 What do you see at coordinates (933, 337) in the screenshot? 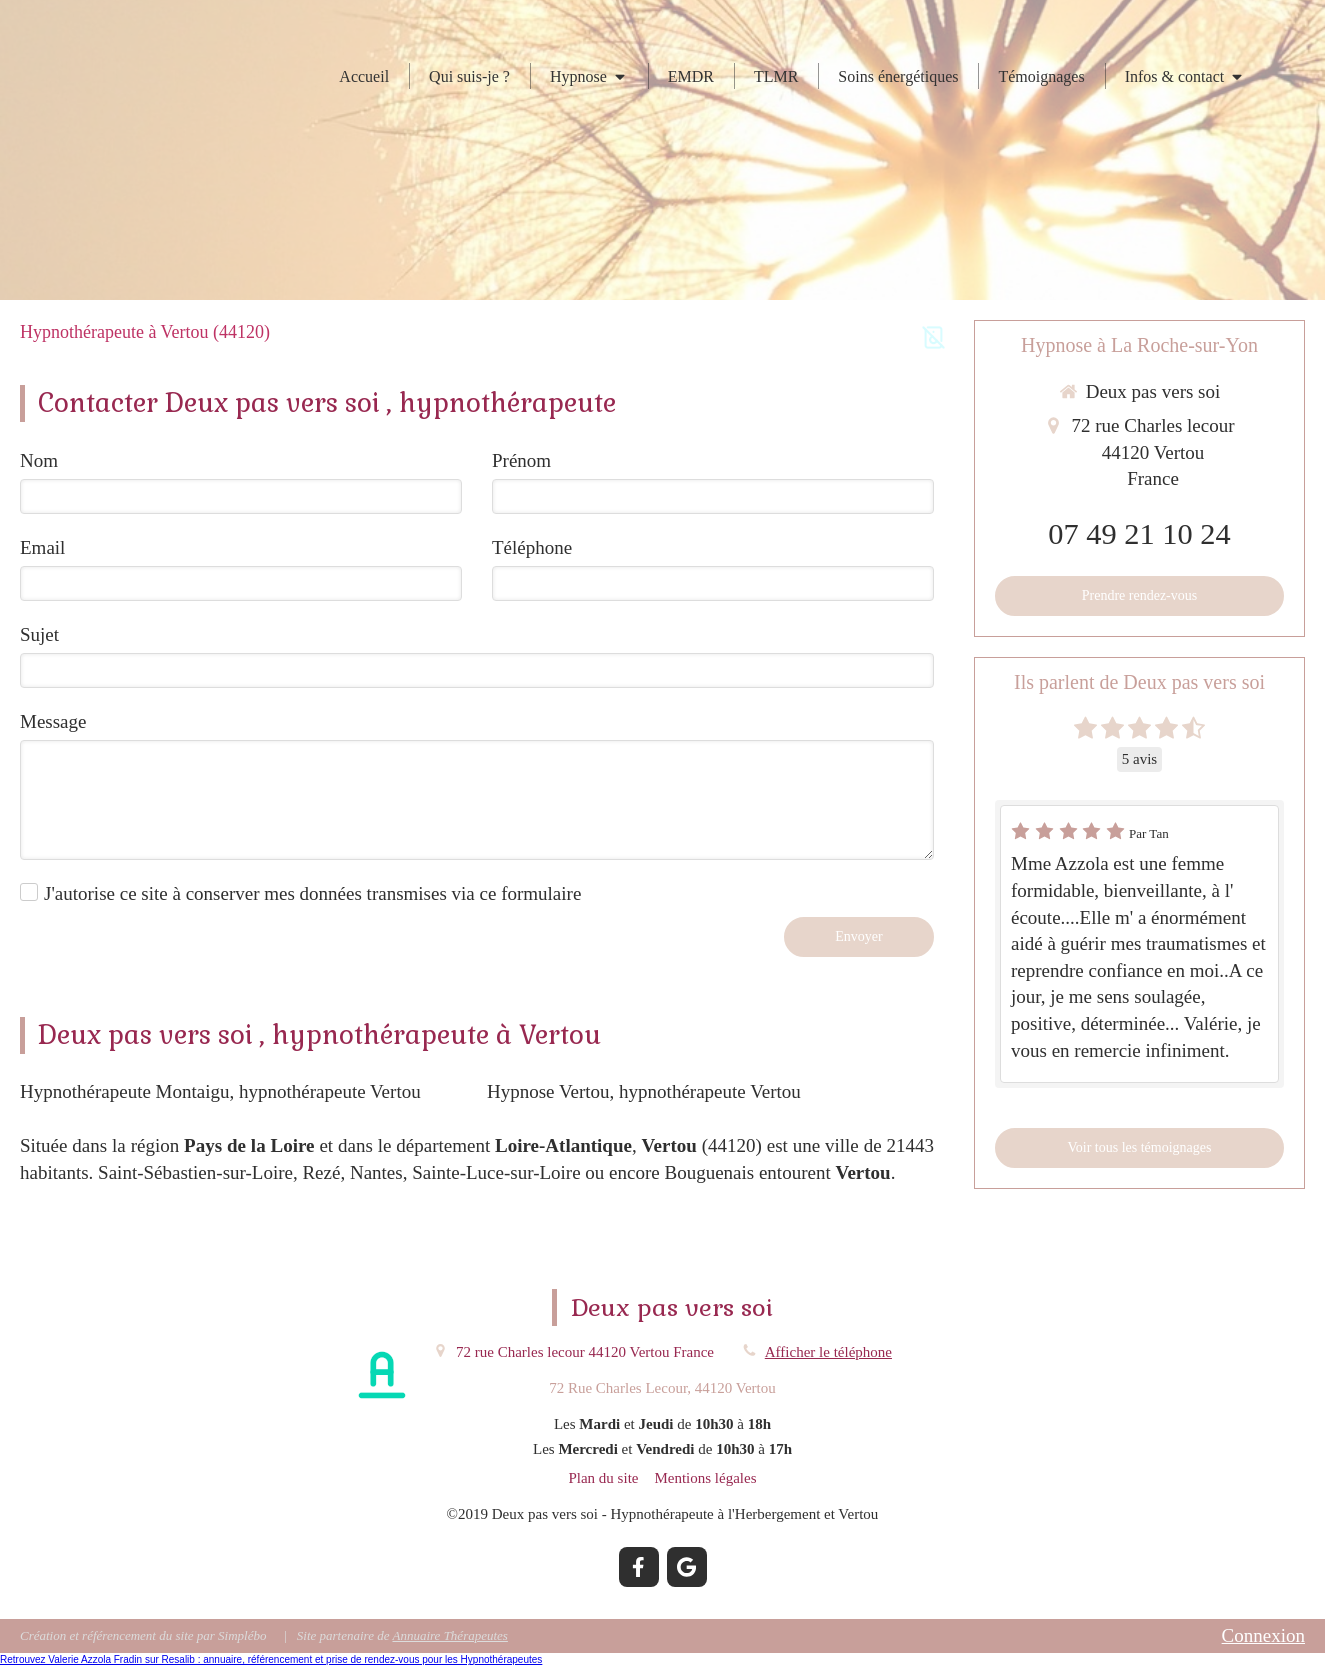
I see `mute external speaker` at bounding box center [933, 337].